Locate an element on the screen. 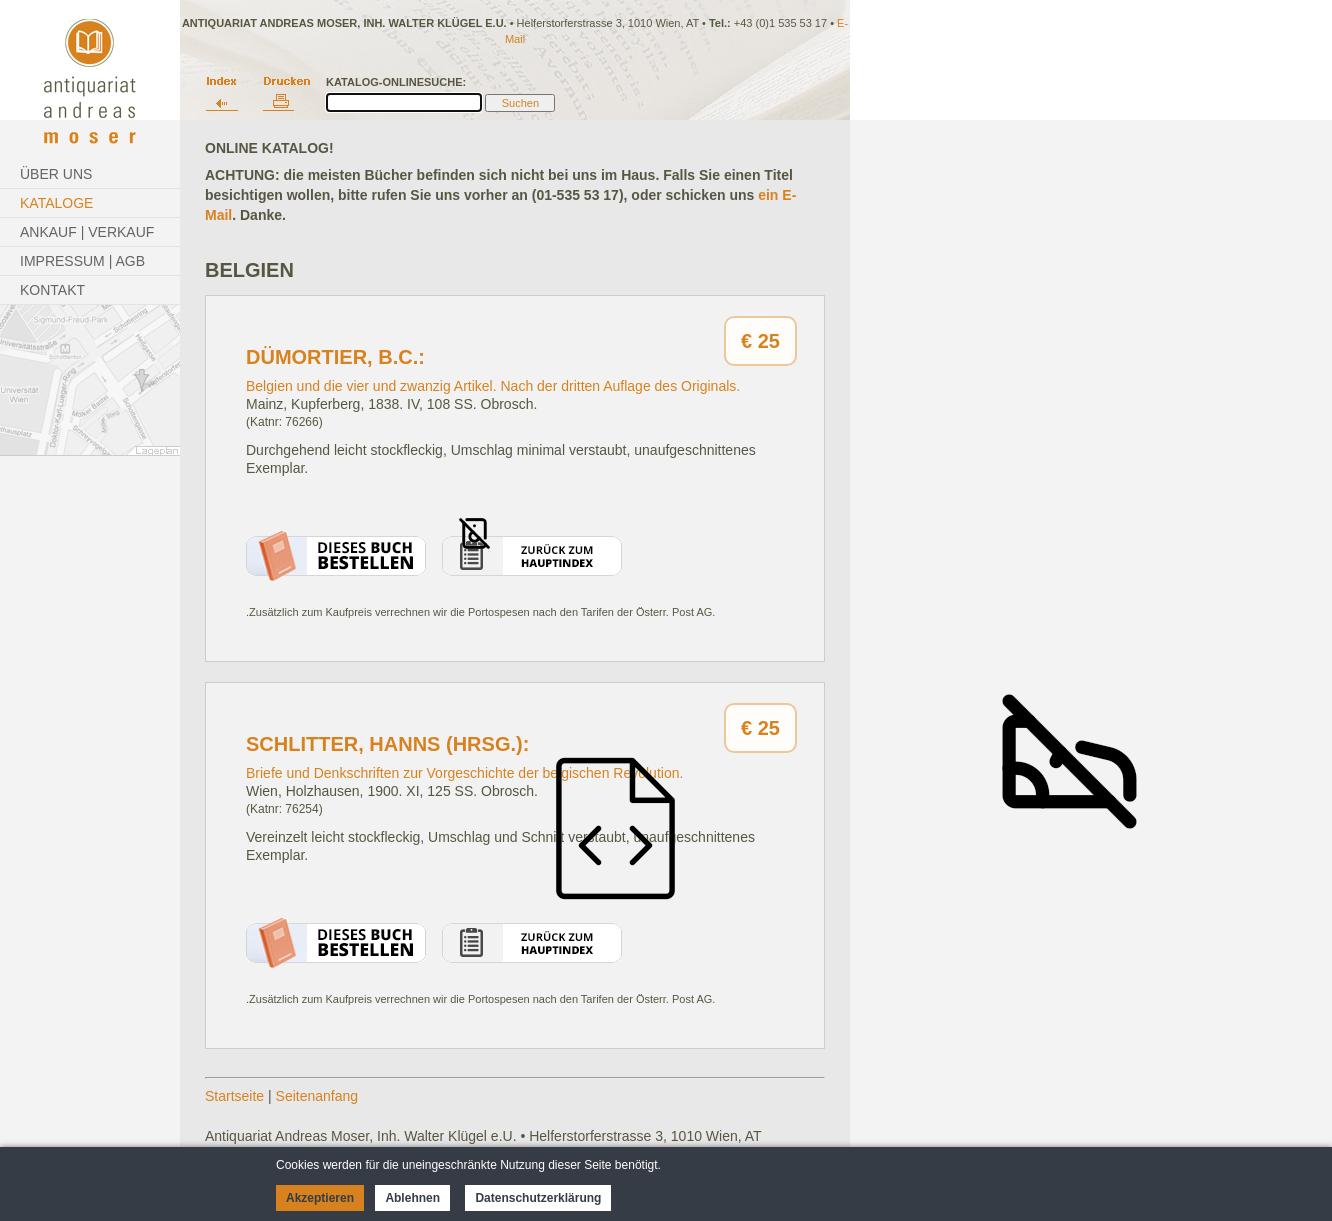 The width and height of the screenshot is (1332, 1221). mute external speaker is located at coordinates (474, 533).